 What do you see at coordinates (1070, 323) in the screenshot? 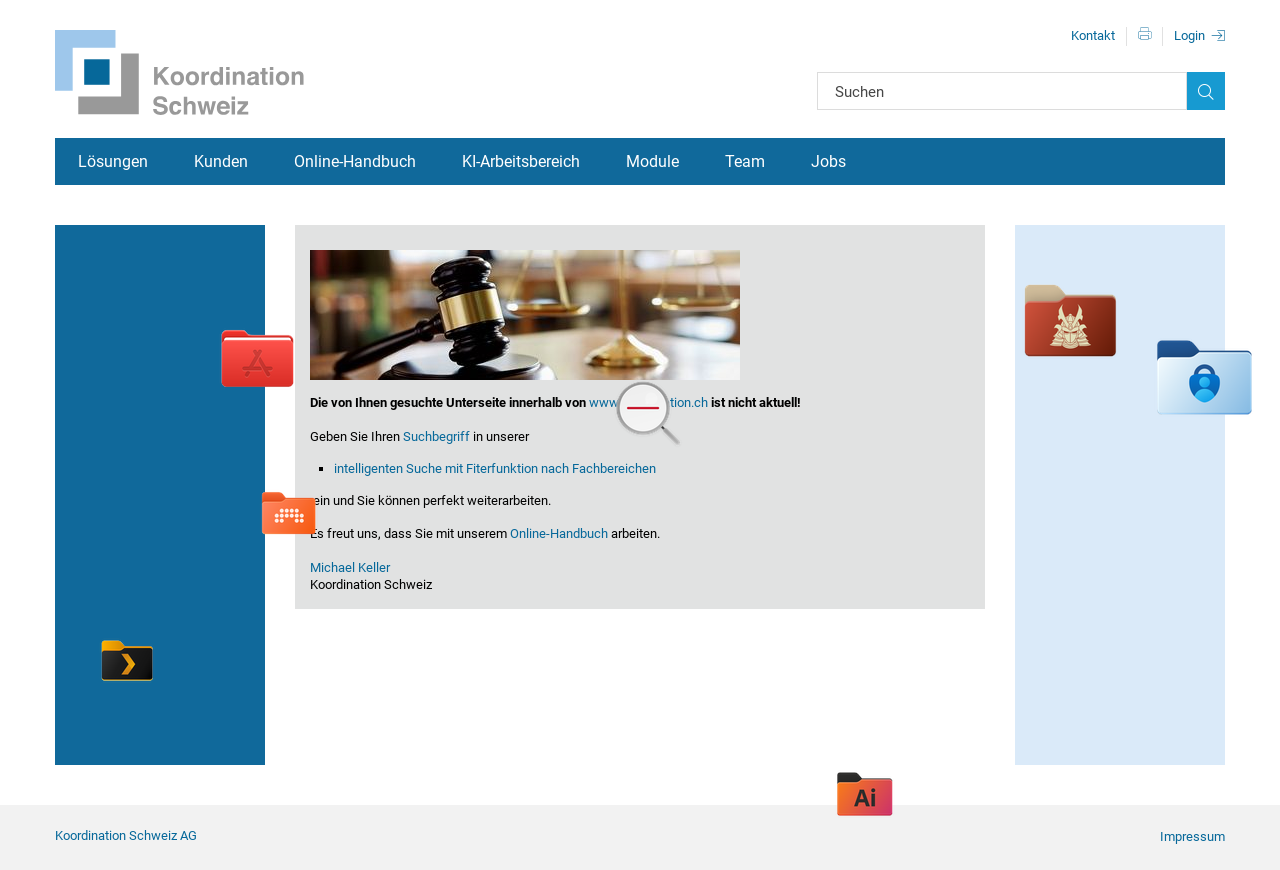
I see `folder for storing historical Japanese or shogun-themed content` at bounding box center [1070, 323].